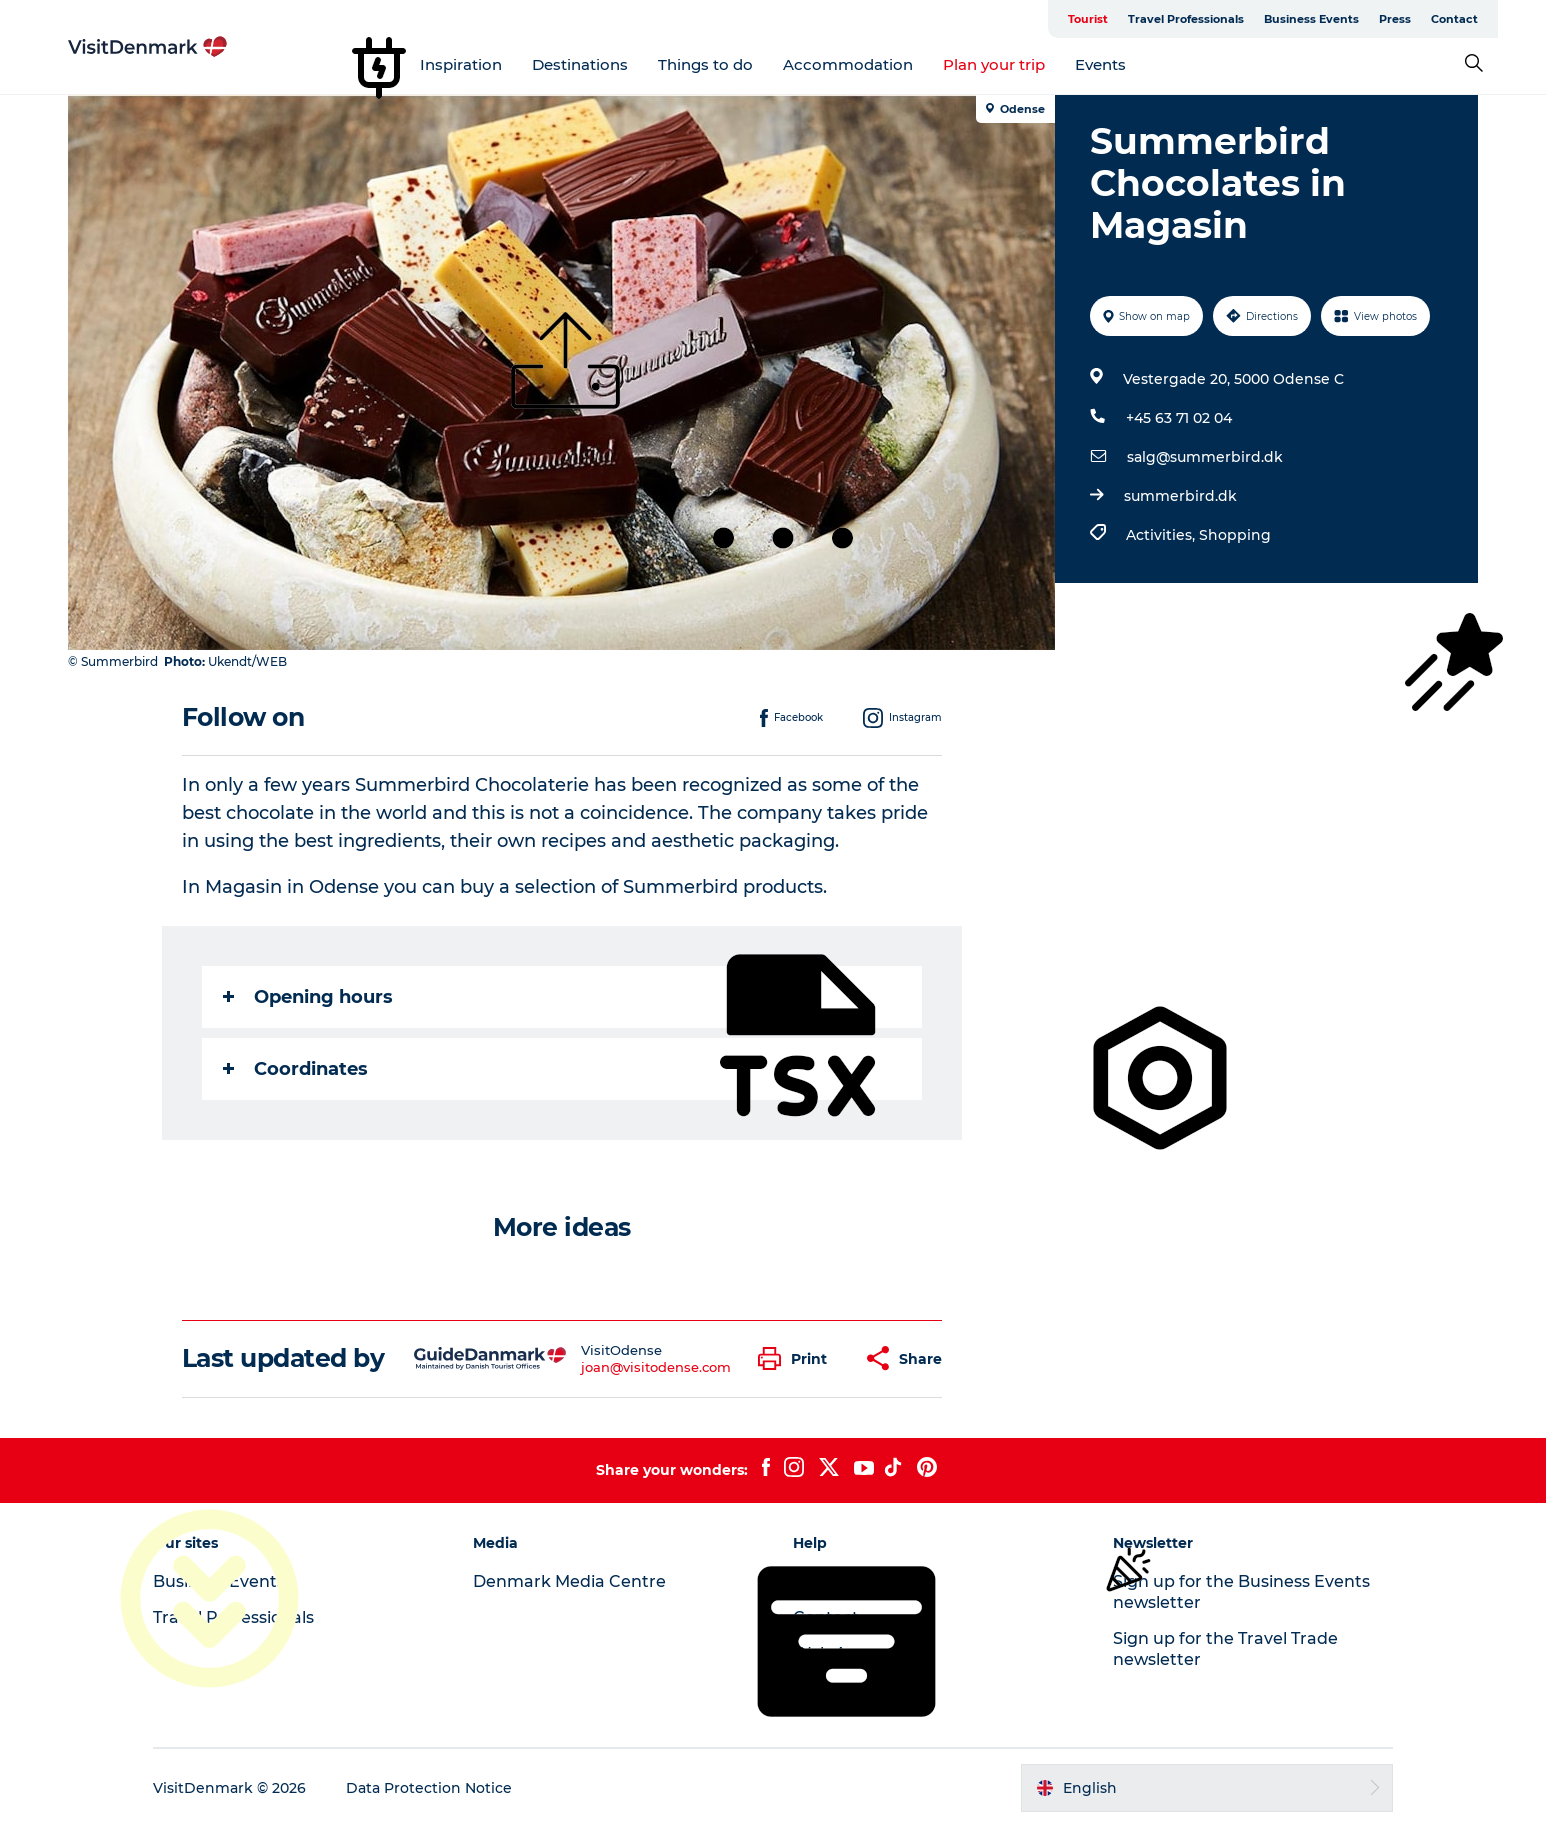  What do you see at coordinates (565, 366) in the screenshot?
I see `upload a file or document` at bounding box center [565, 366].